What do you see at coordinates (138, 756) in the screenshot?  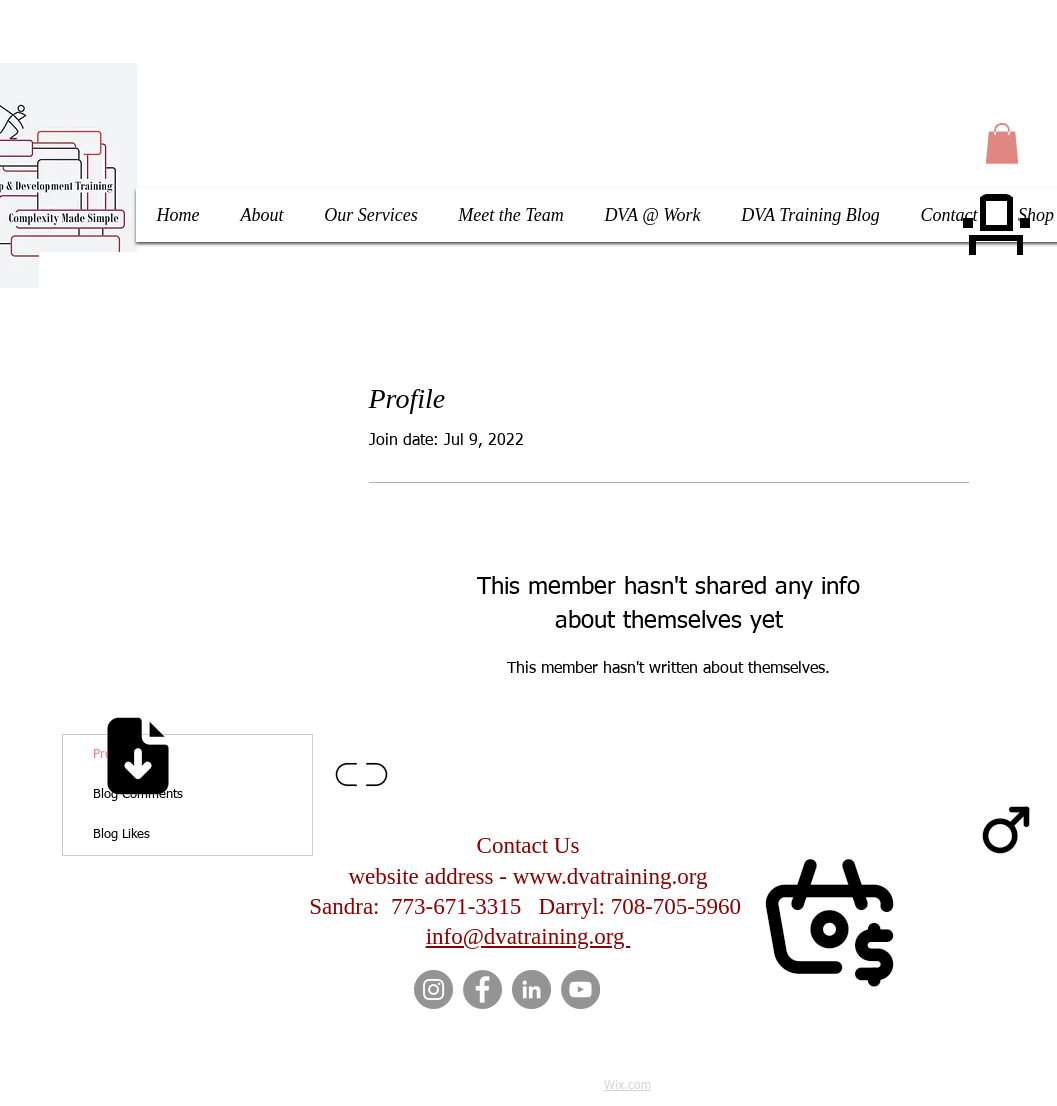 I see `download a file` at bounding box center [138, 756].